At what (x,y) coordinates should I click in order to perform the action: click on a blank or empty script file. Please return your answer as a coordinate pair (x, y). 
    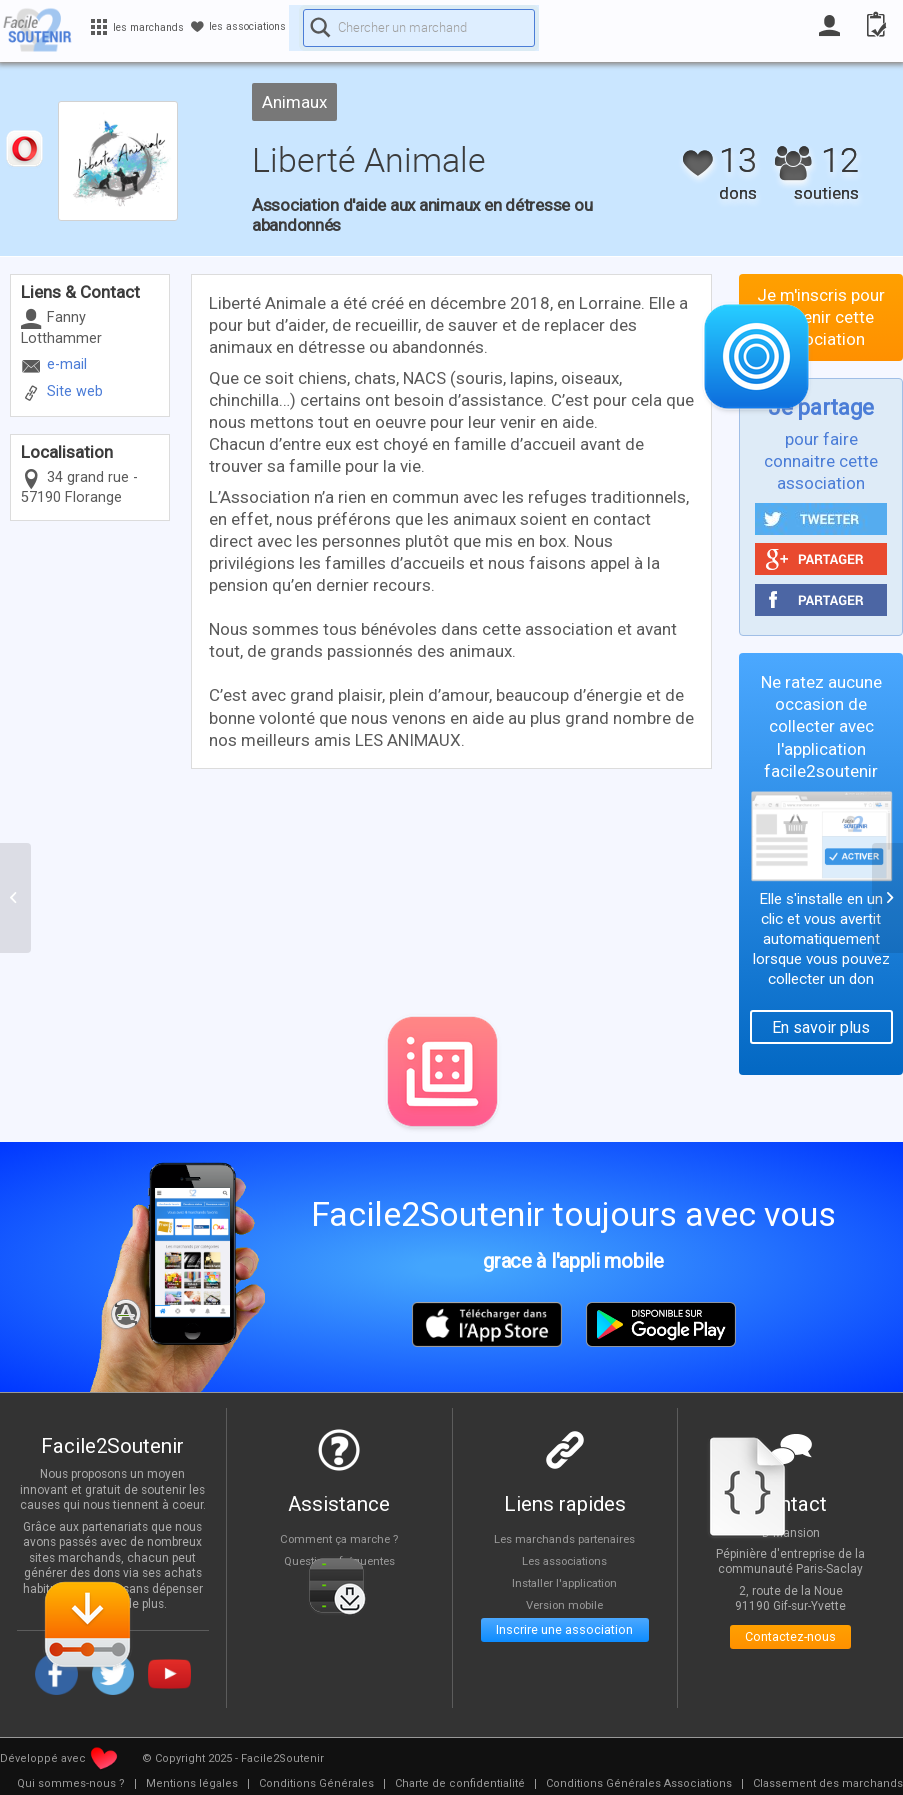
    Looking at the image, I should click on (747, 1488).